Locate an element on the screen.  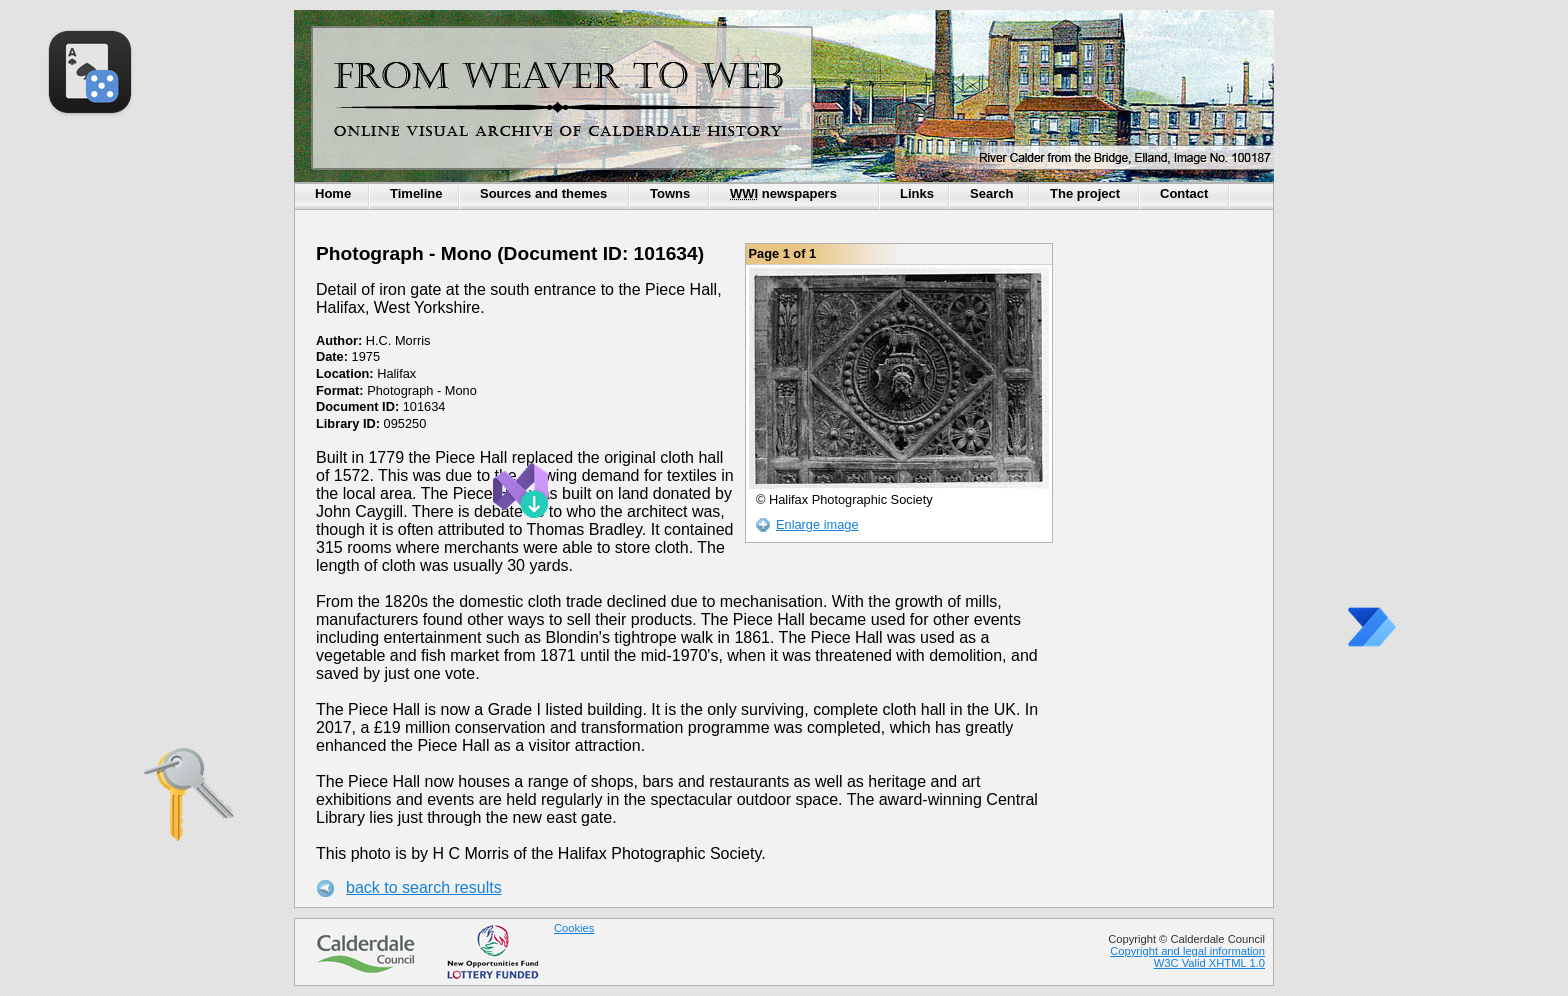
access security credentials or passwords is located at coordinates (188, 794).